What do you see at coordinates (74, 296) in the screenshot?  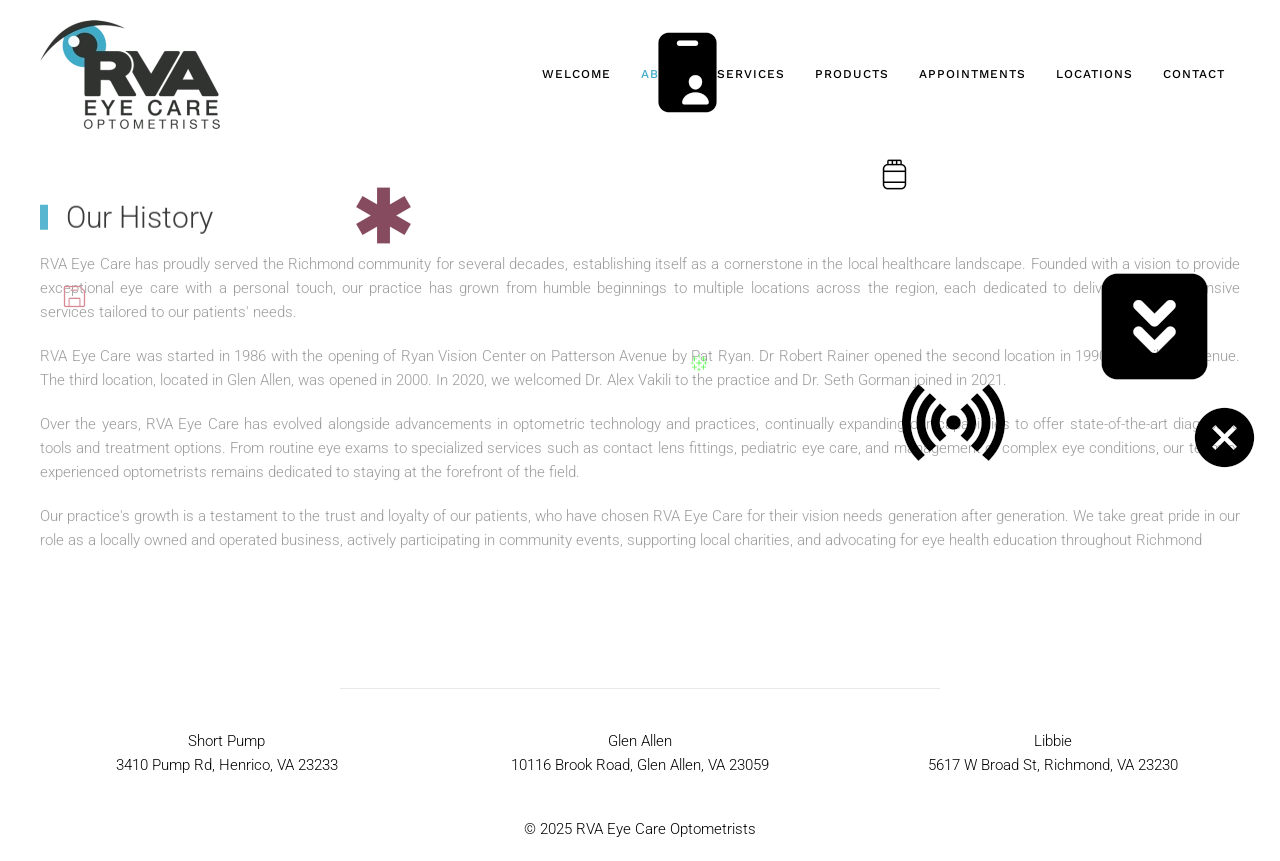 I see `save current file or document` at bounding box center [74, 296].